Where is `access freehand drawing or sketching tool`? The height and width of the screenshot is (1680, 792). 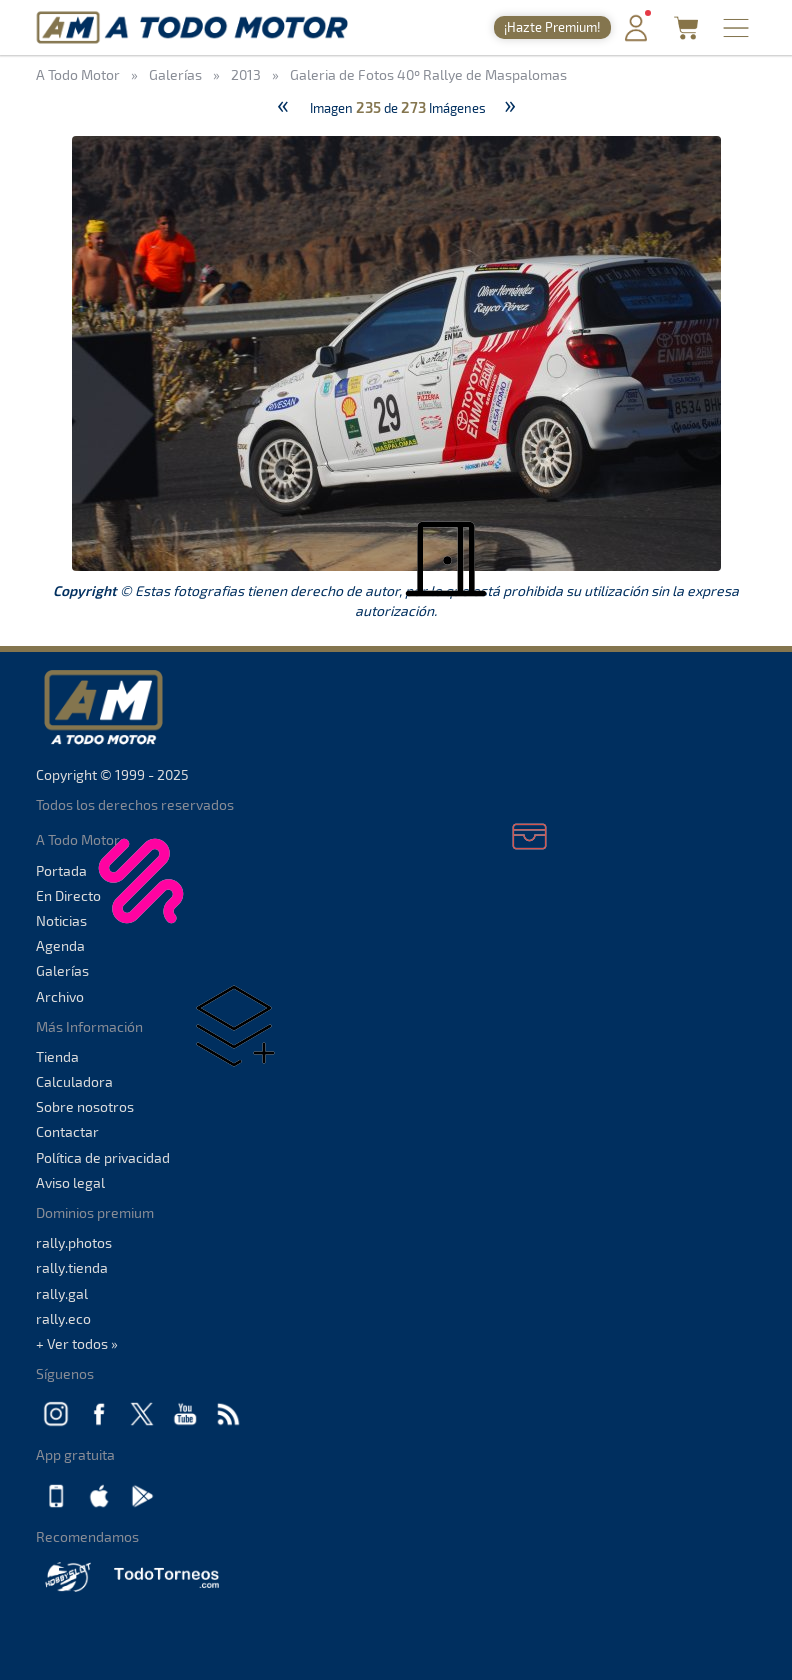 access freehand drawing or sketching tool is located at coordinates (141, 881).